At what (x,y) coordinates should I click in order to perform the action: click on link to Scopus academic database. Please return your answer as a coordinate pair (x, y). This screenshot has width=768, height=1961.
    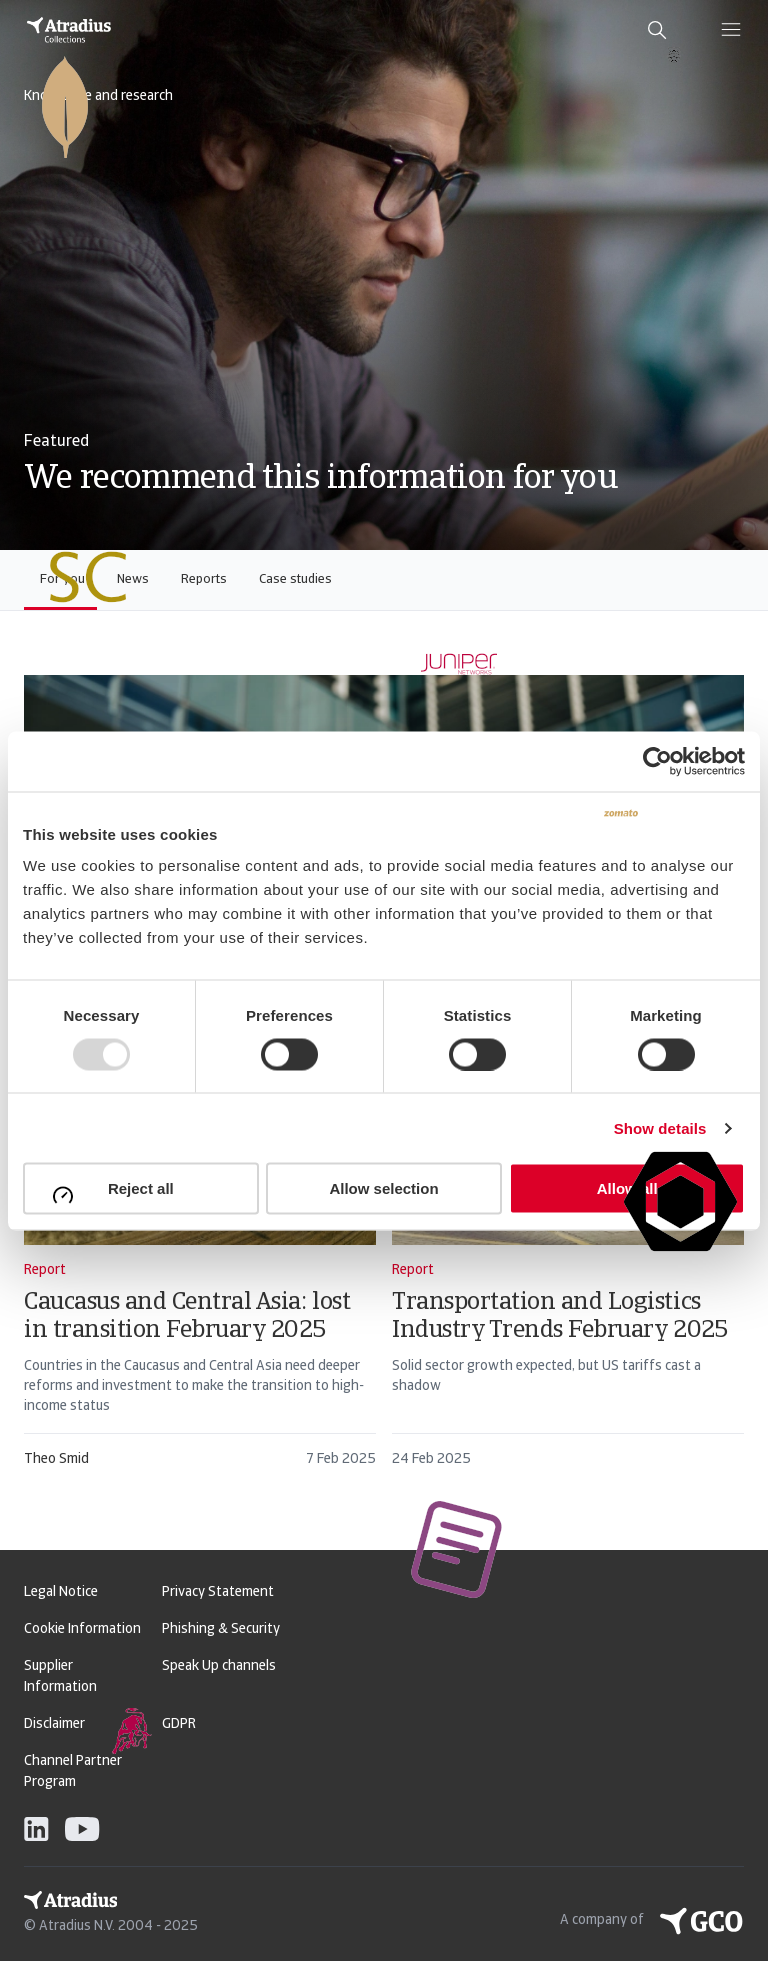
    Looking at the image, I should click on (88, 577).